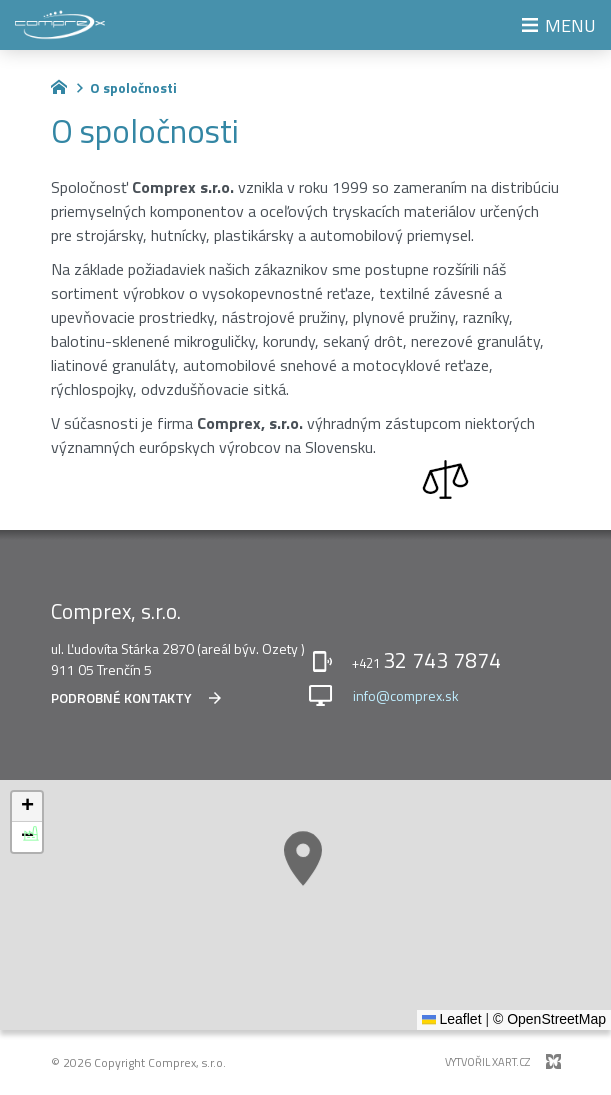  I want to click on compare items or options, so click(445, 479).